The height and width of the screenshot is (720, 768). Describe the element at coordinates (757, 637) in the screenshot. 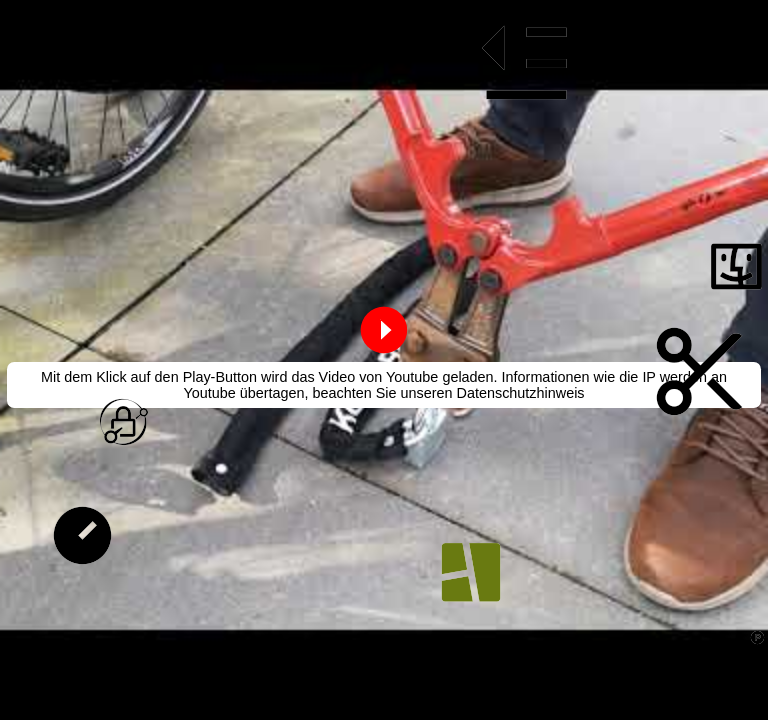

I see `visit product hunt website or app` at that location.